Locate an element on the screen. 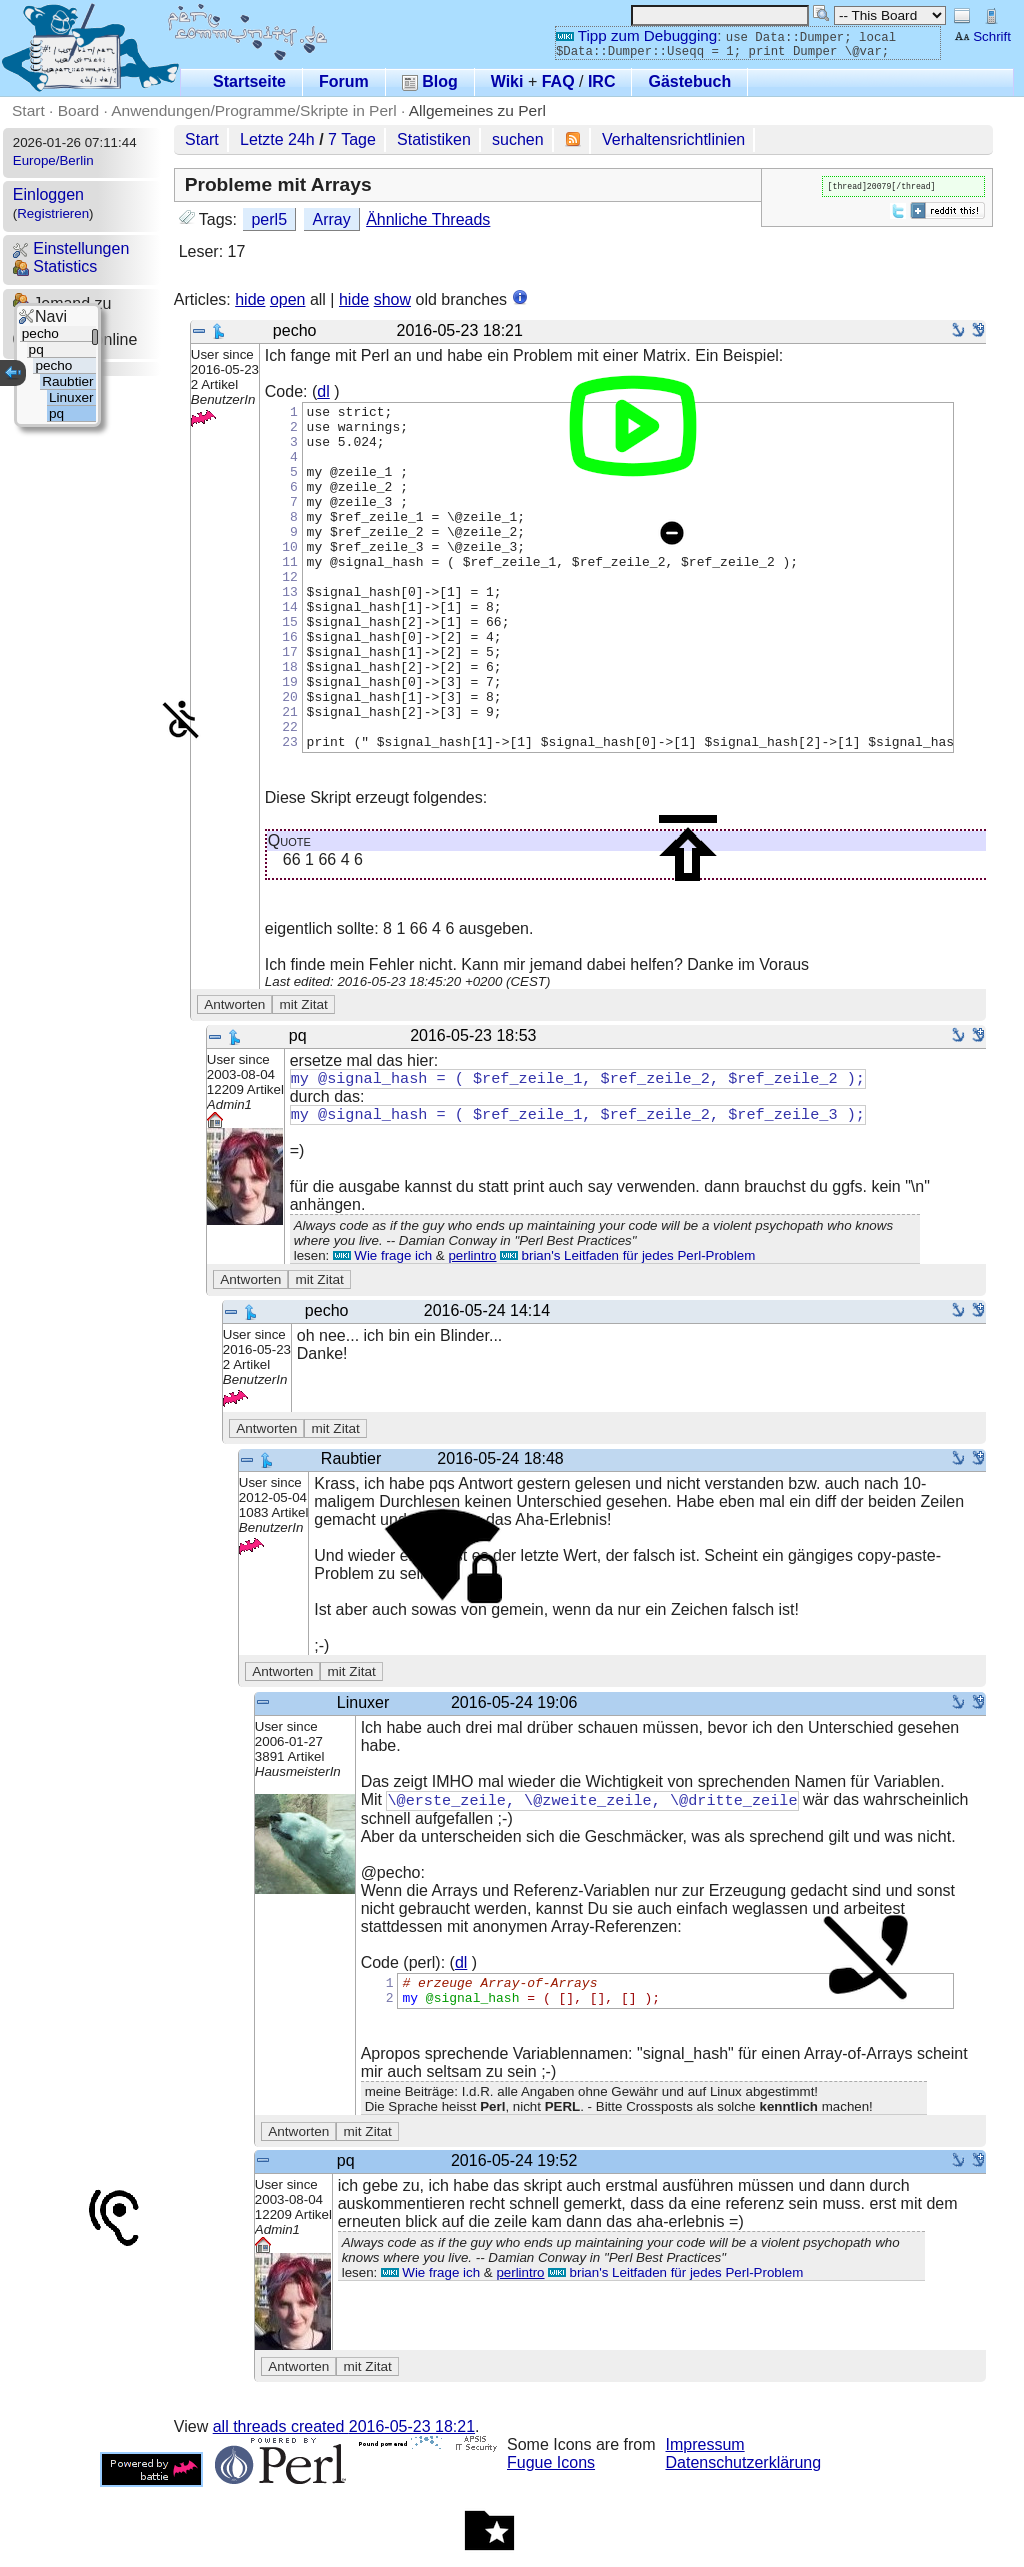  connected to a secure wifi network is located at coordinates (442, 1553).